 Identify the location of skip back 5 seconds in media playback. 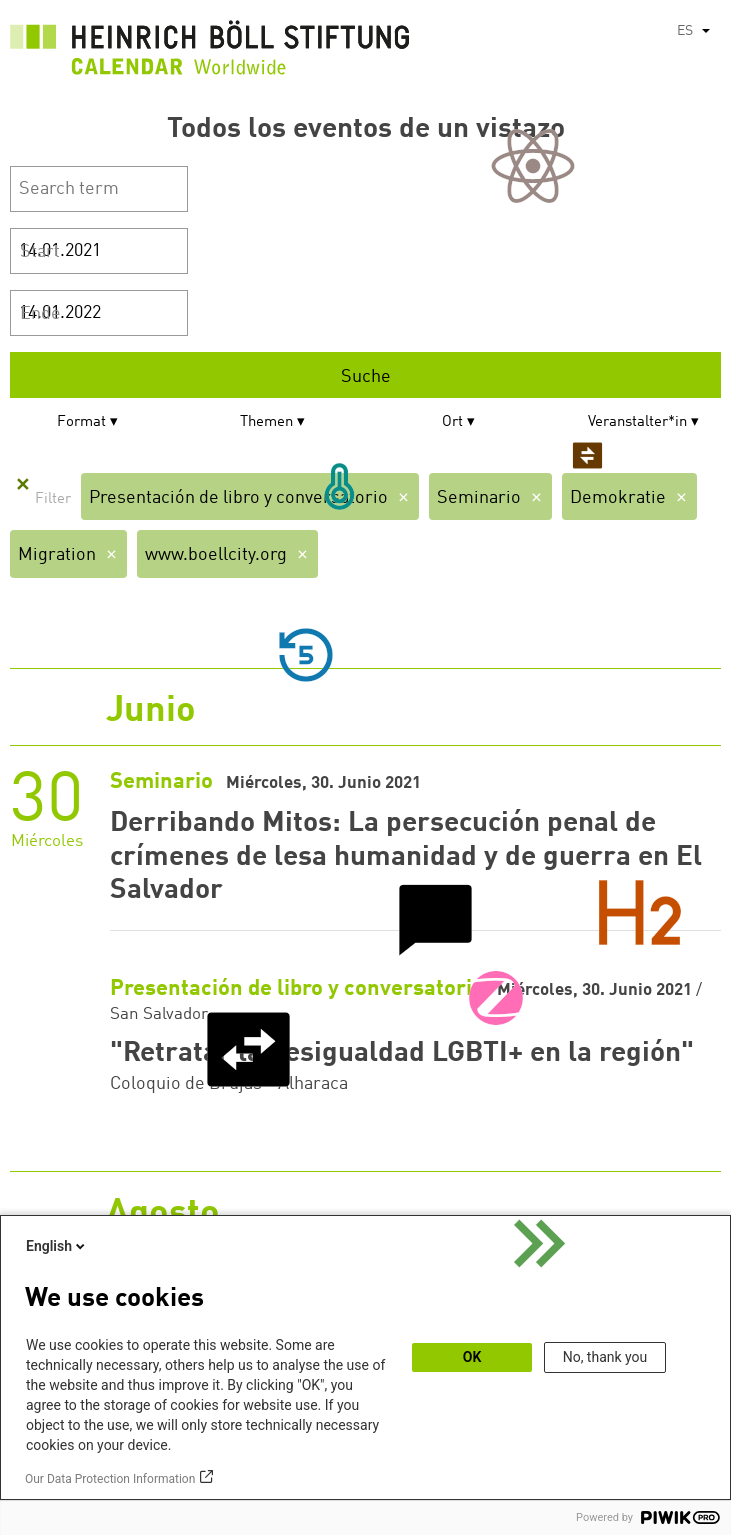
(306, 655).